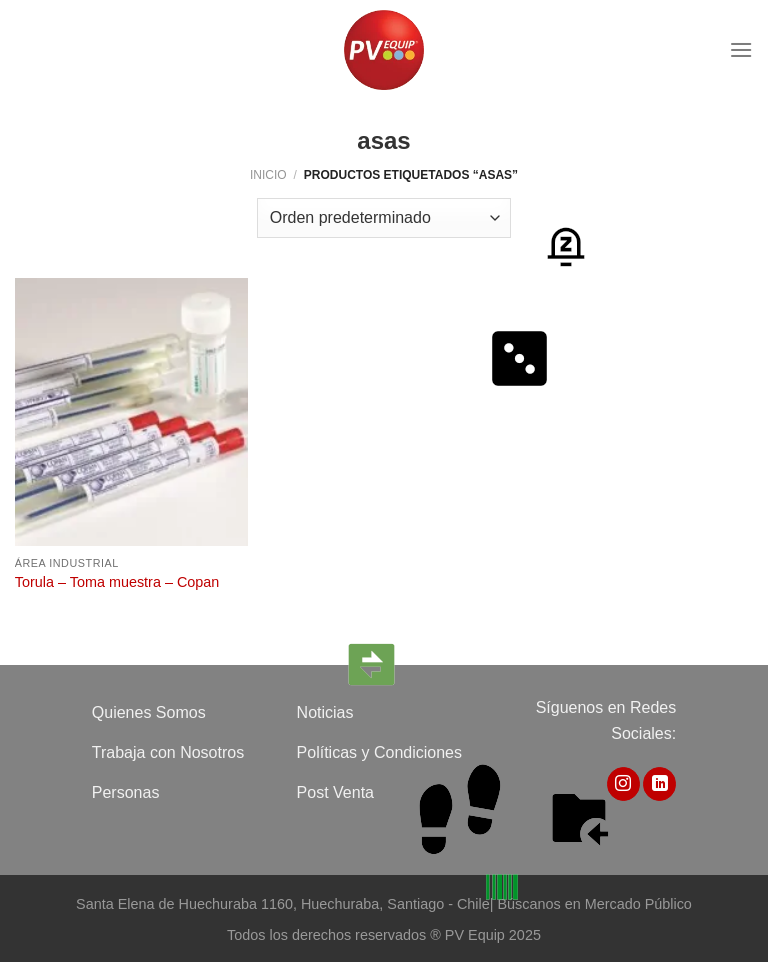 The width and height of the screenshot is (768, 962). Describe the element at coordinates (457, 810) in the screenshot. I see `view your walking route or path history` at that location.